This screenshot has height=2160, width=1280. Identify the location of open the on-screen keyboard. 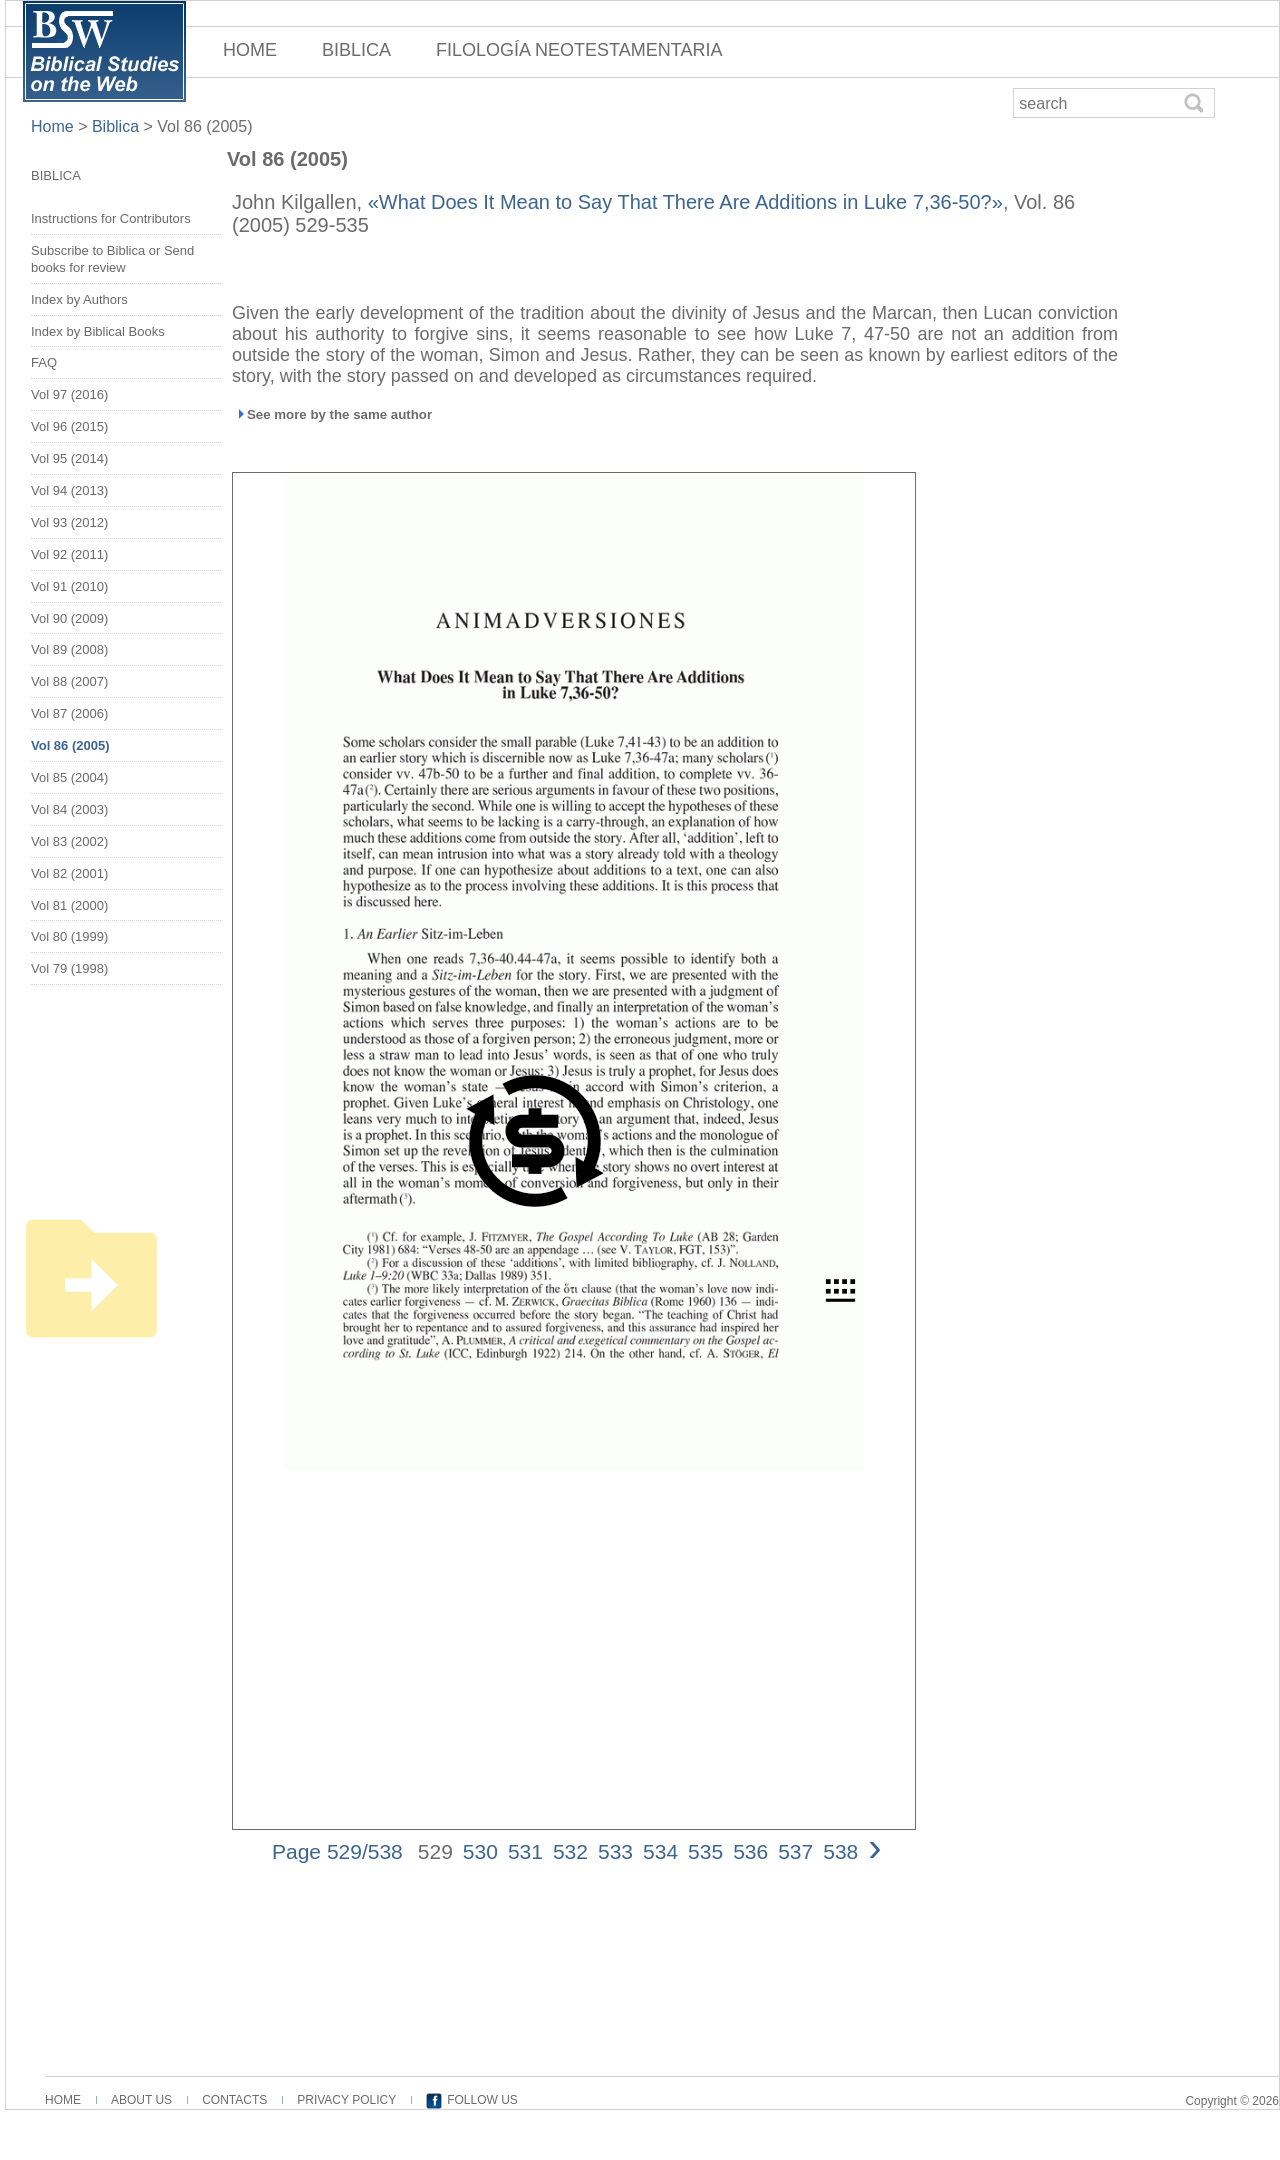
(840, 1290).